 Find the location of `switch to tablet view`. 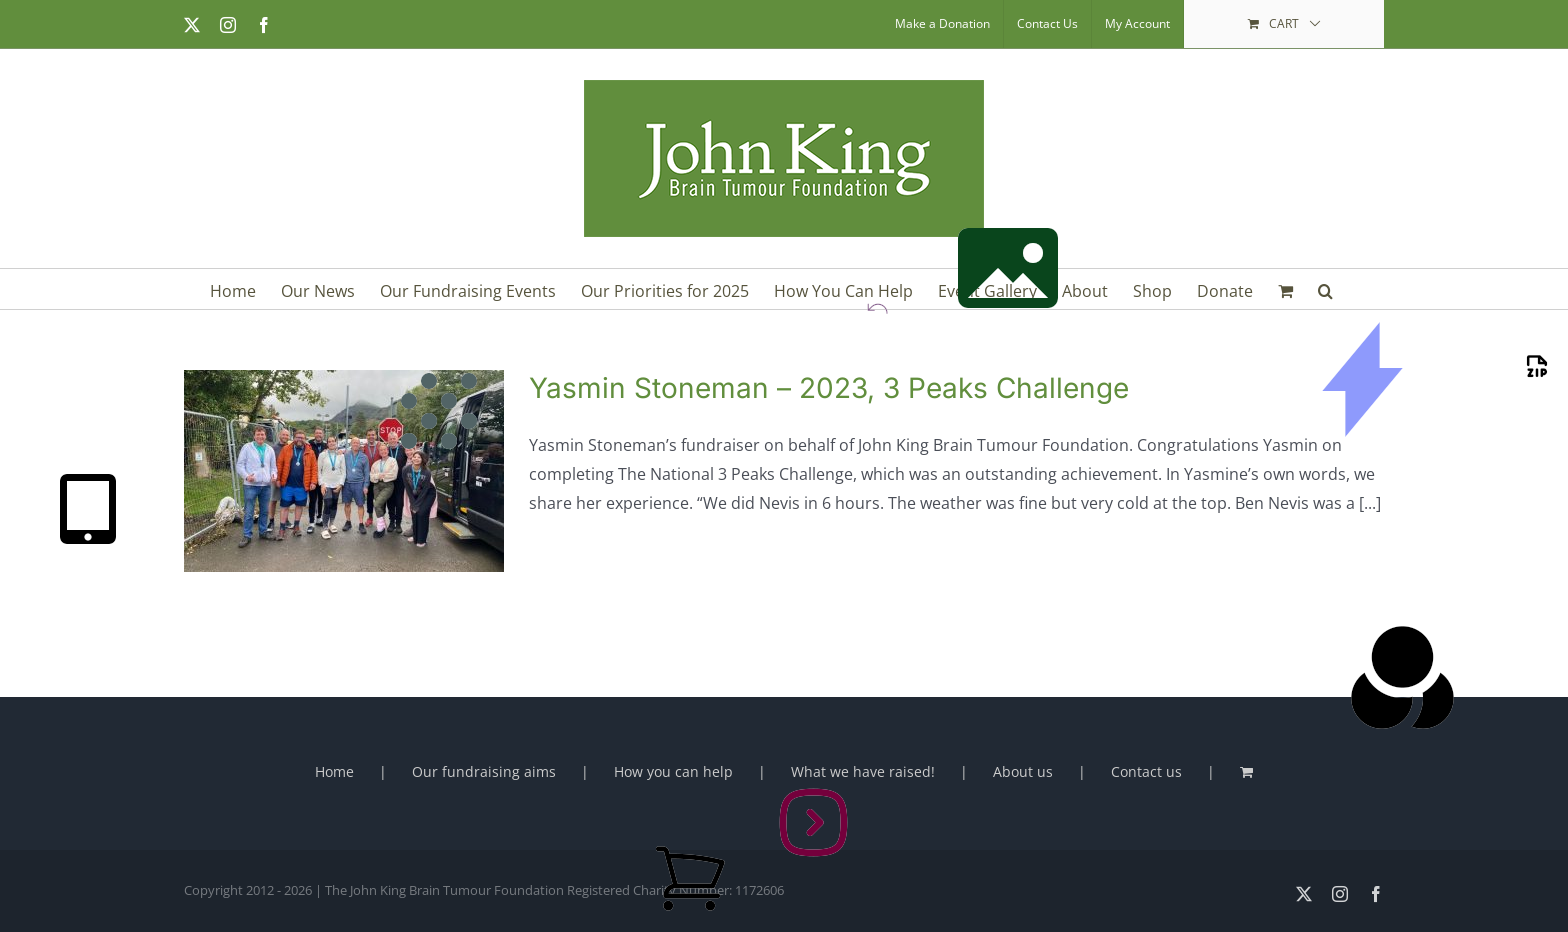

switch to tablet view is located at coordinates (88, 509).